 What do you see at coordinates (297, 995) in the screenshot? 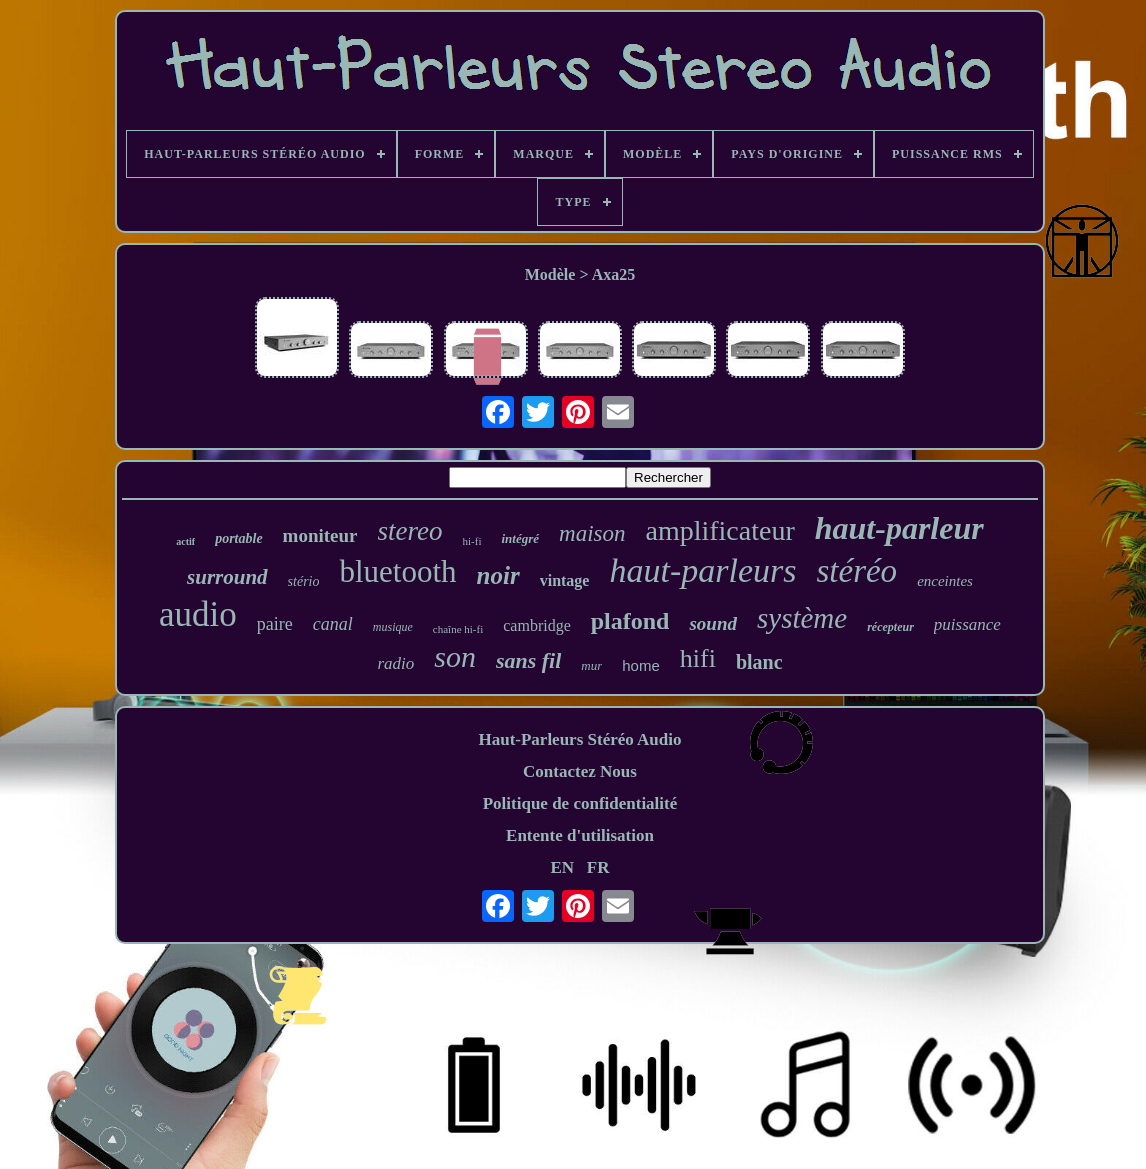
I see `view quest details or storyline` at bounding box center [297, 995].